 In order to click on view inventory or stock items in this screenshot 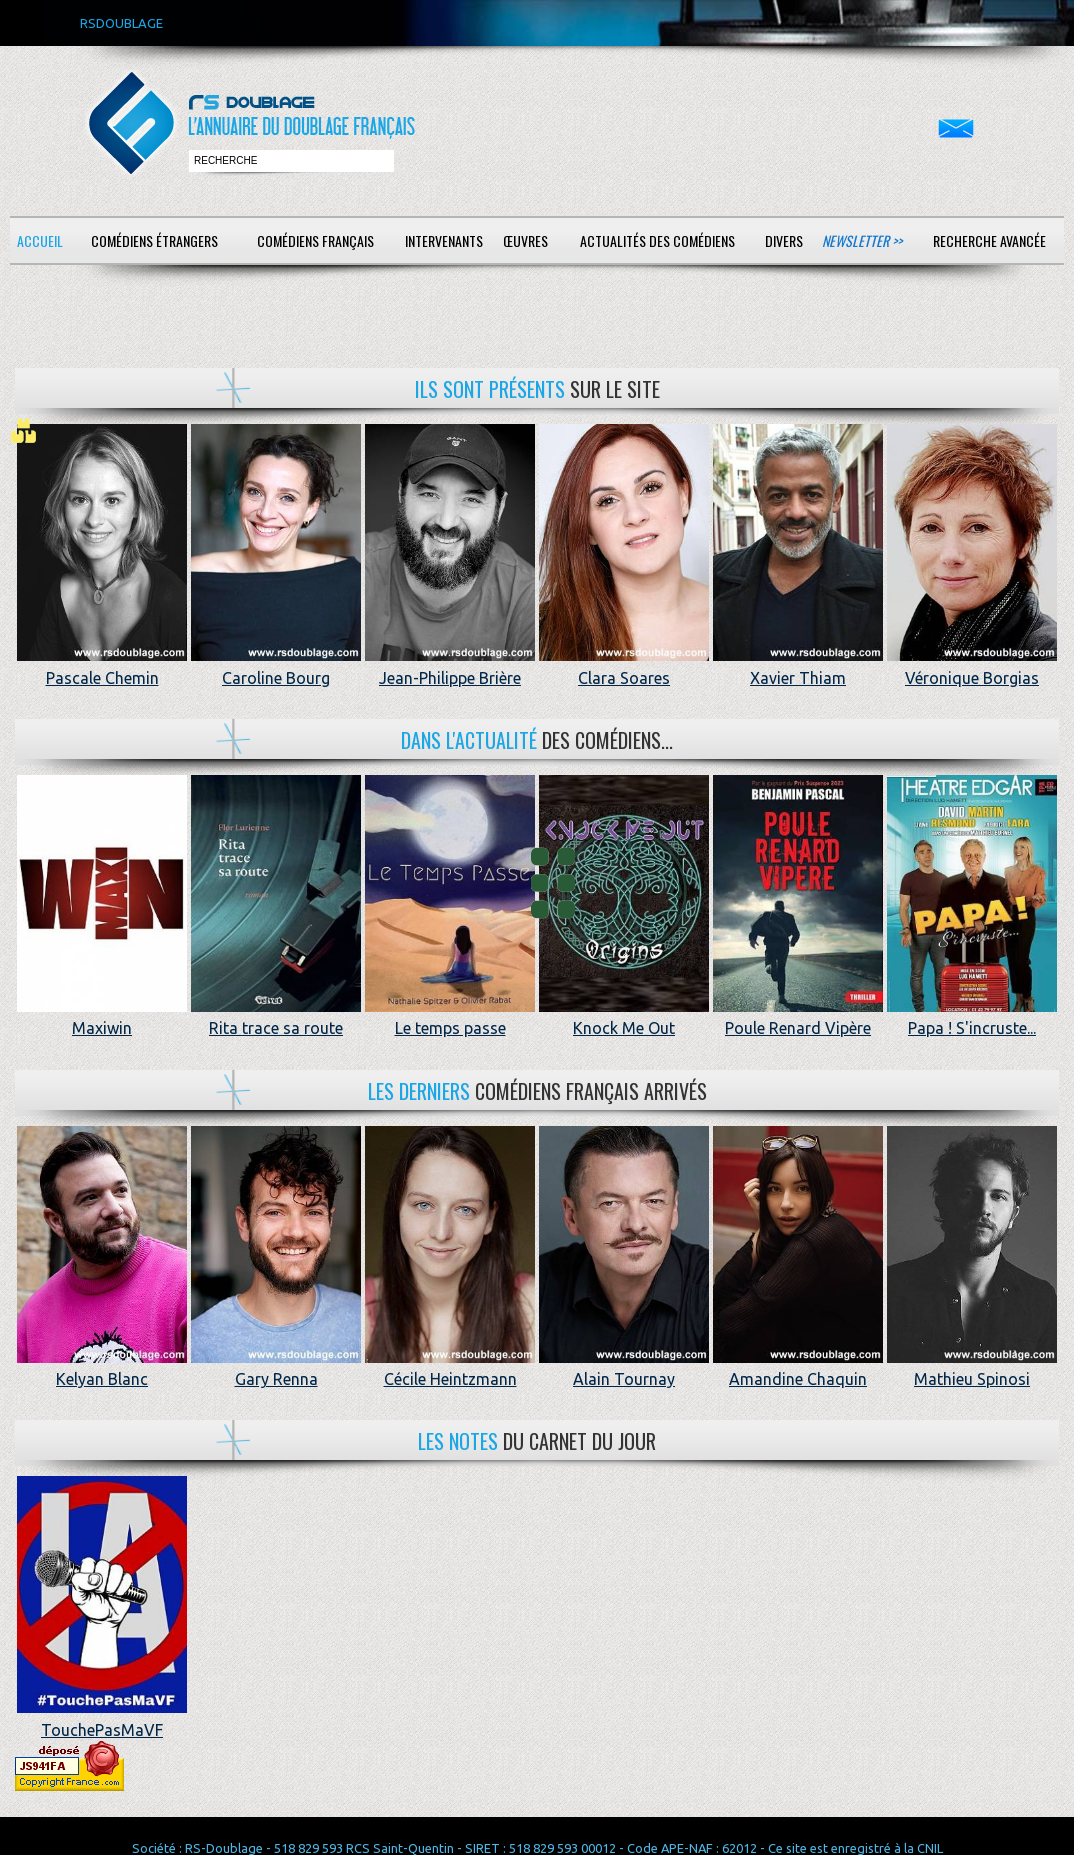, I will do `click(23, 430)`.